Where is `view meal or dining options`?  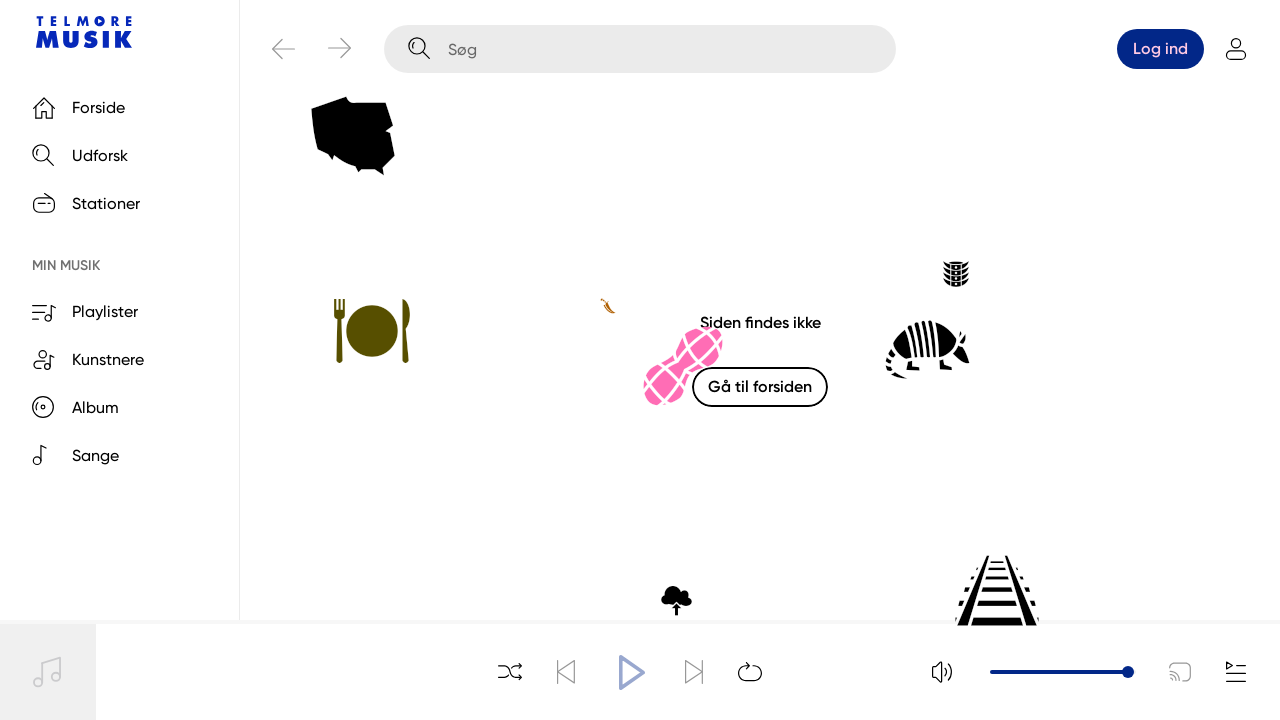
view meal or dining options is located at coordinates (372, 331).